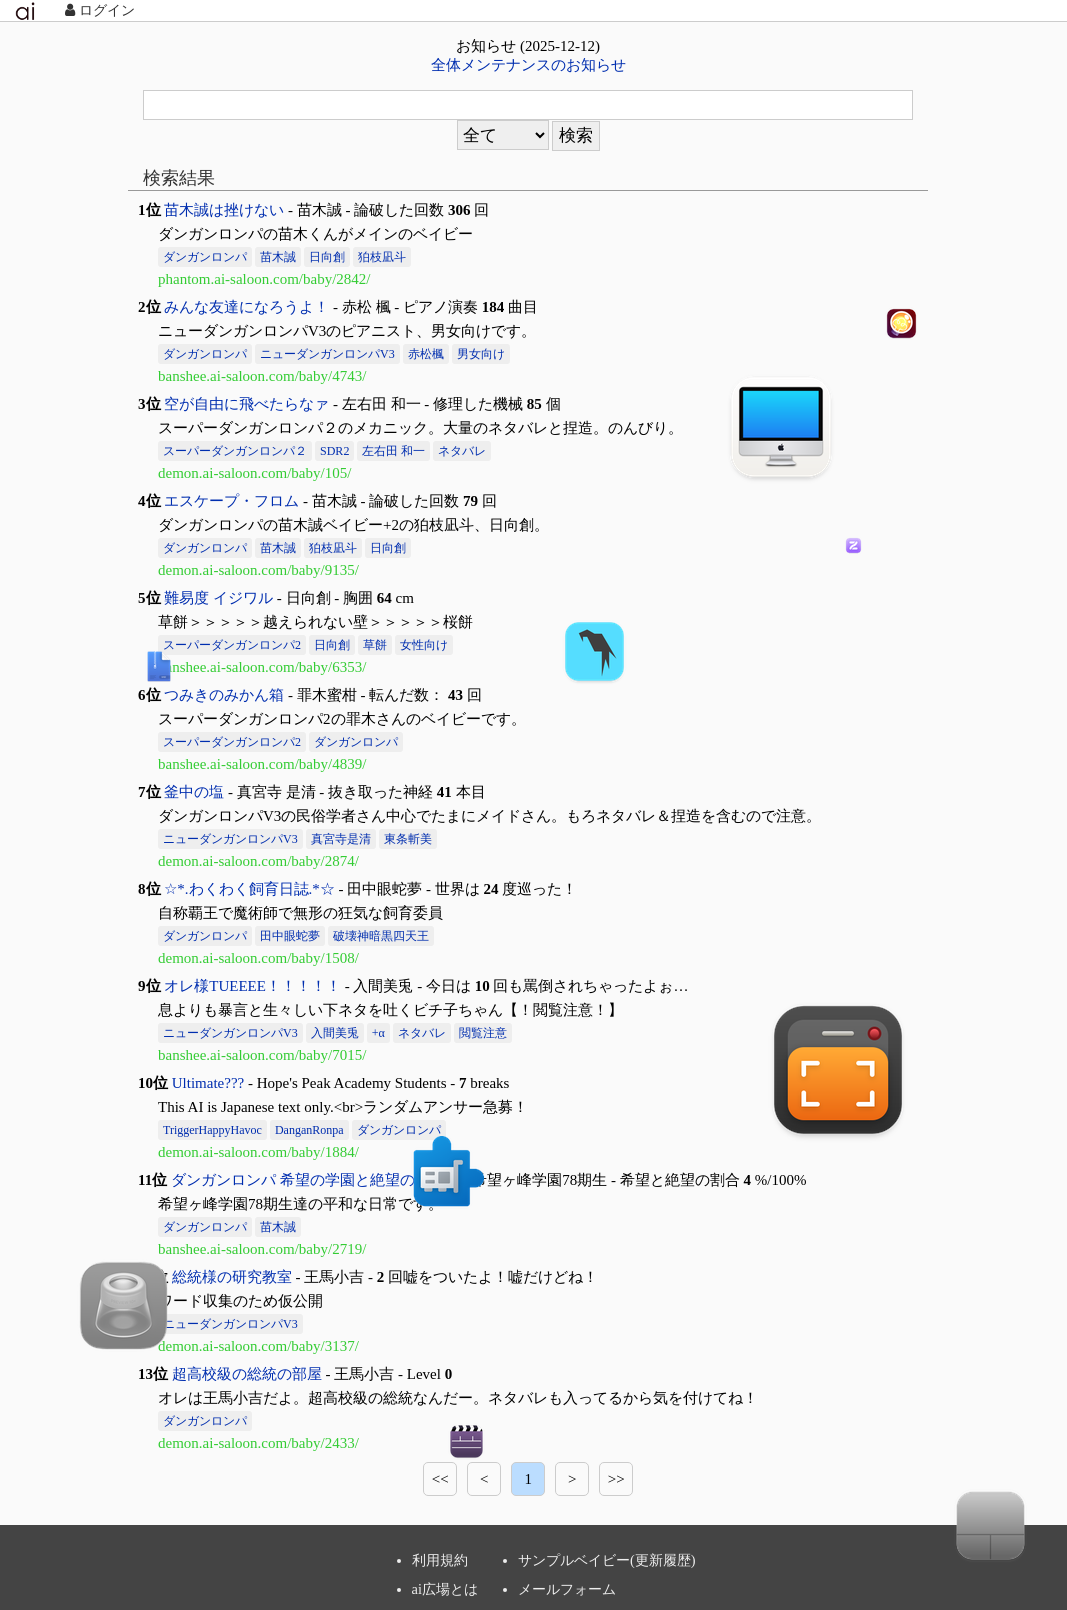 This screenshot has height=1610, width=1067. I want to click on open peek app for quick file previews, so click(838, 1070).